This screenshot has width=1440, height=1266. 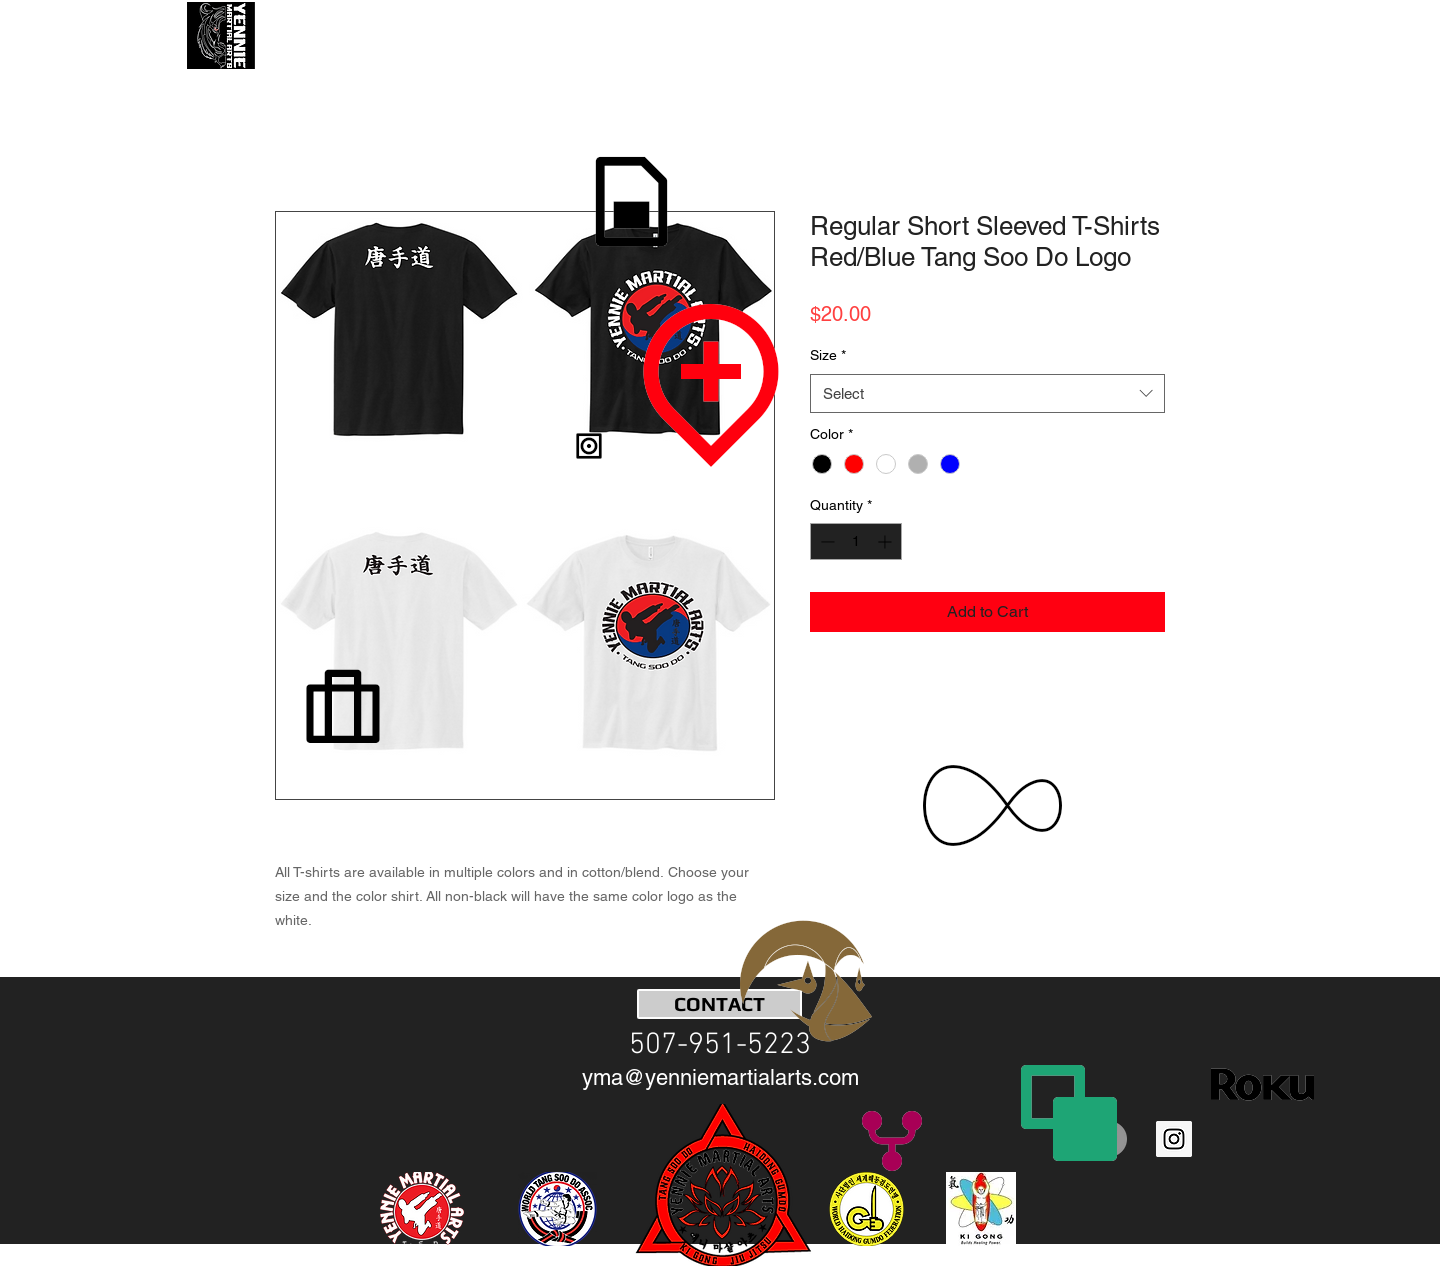 What do you see at coordinates (589, 446) in the screenshot?
I see `adjust speaker or audio output settings` at bounding box center [589, 446].